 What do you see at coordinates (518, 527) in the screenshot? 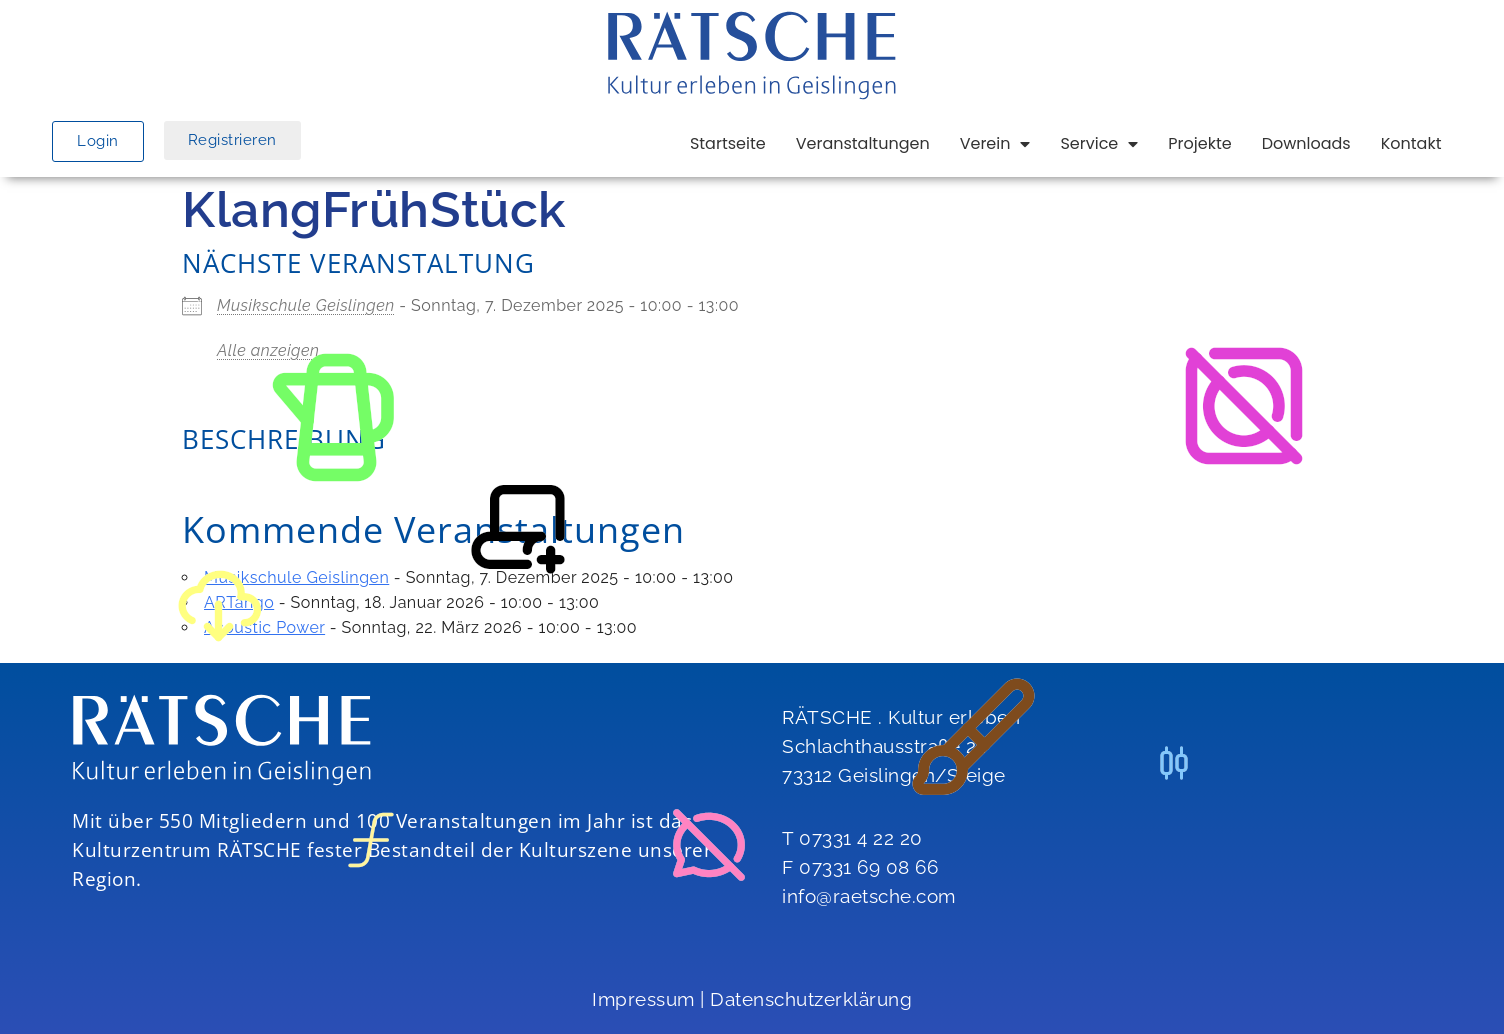
I see `create a new script or document` at bounding box center [518, 527].